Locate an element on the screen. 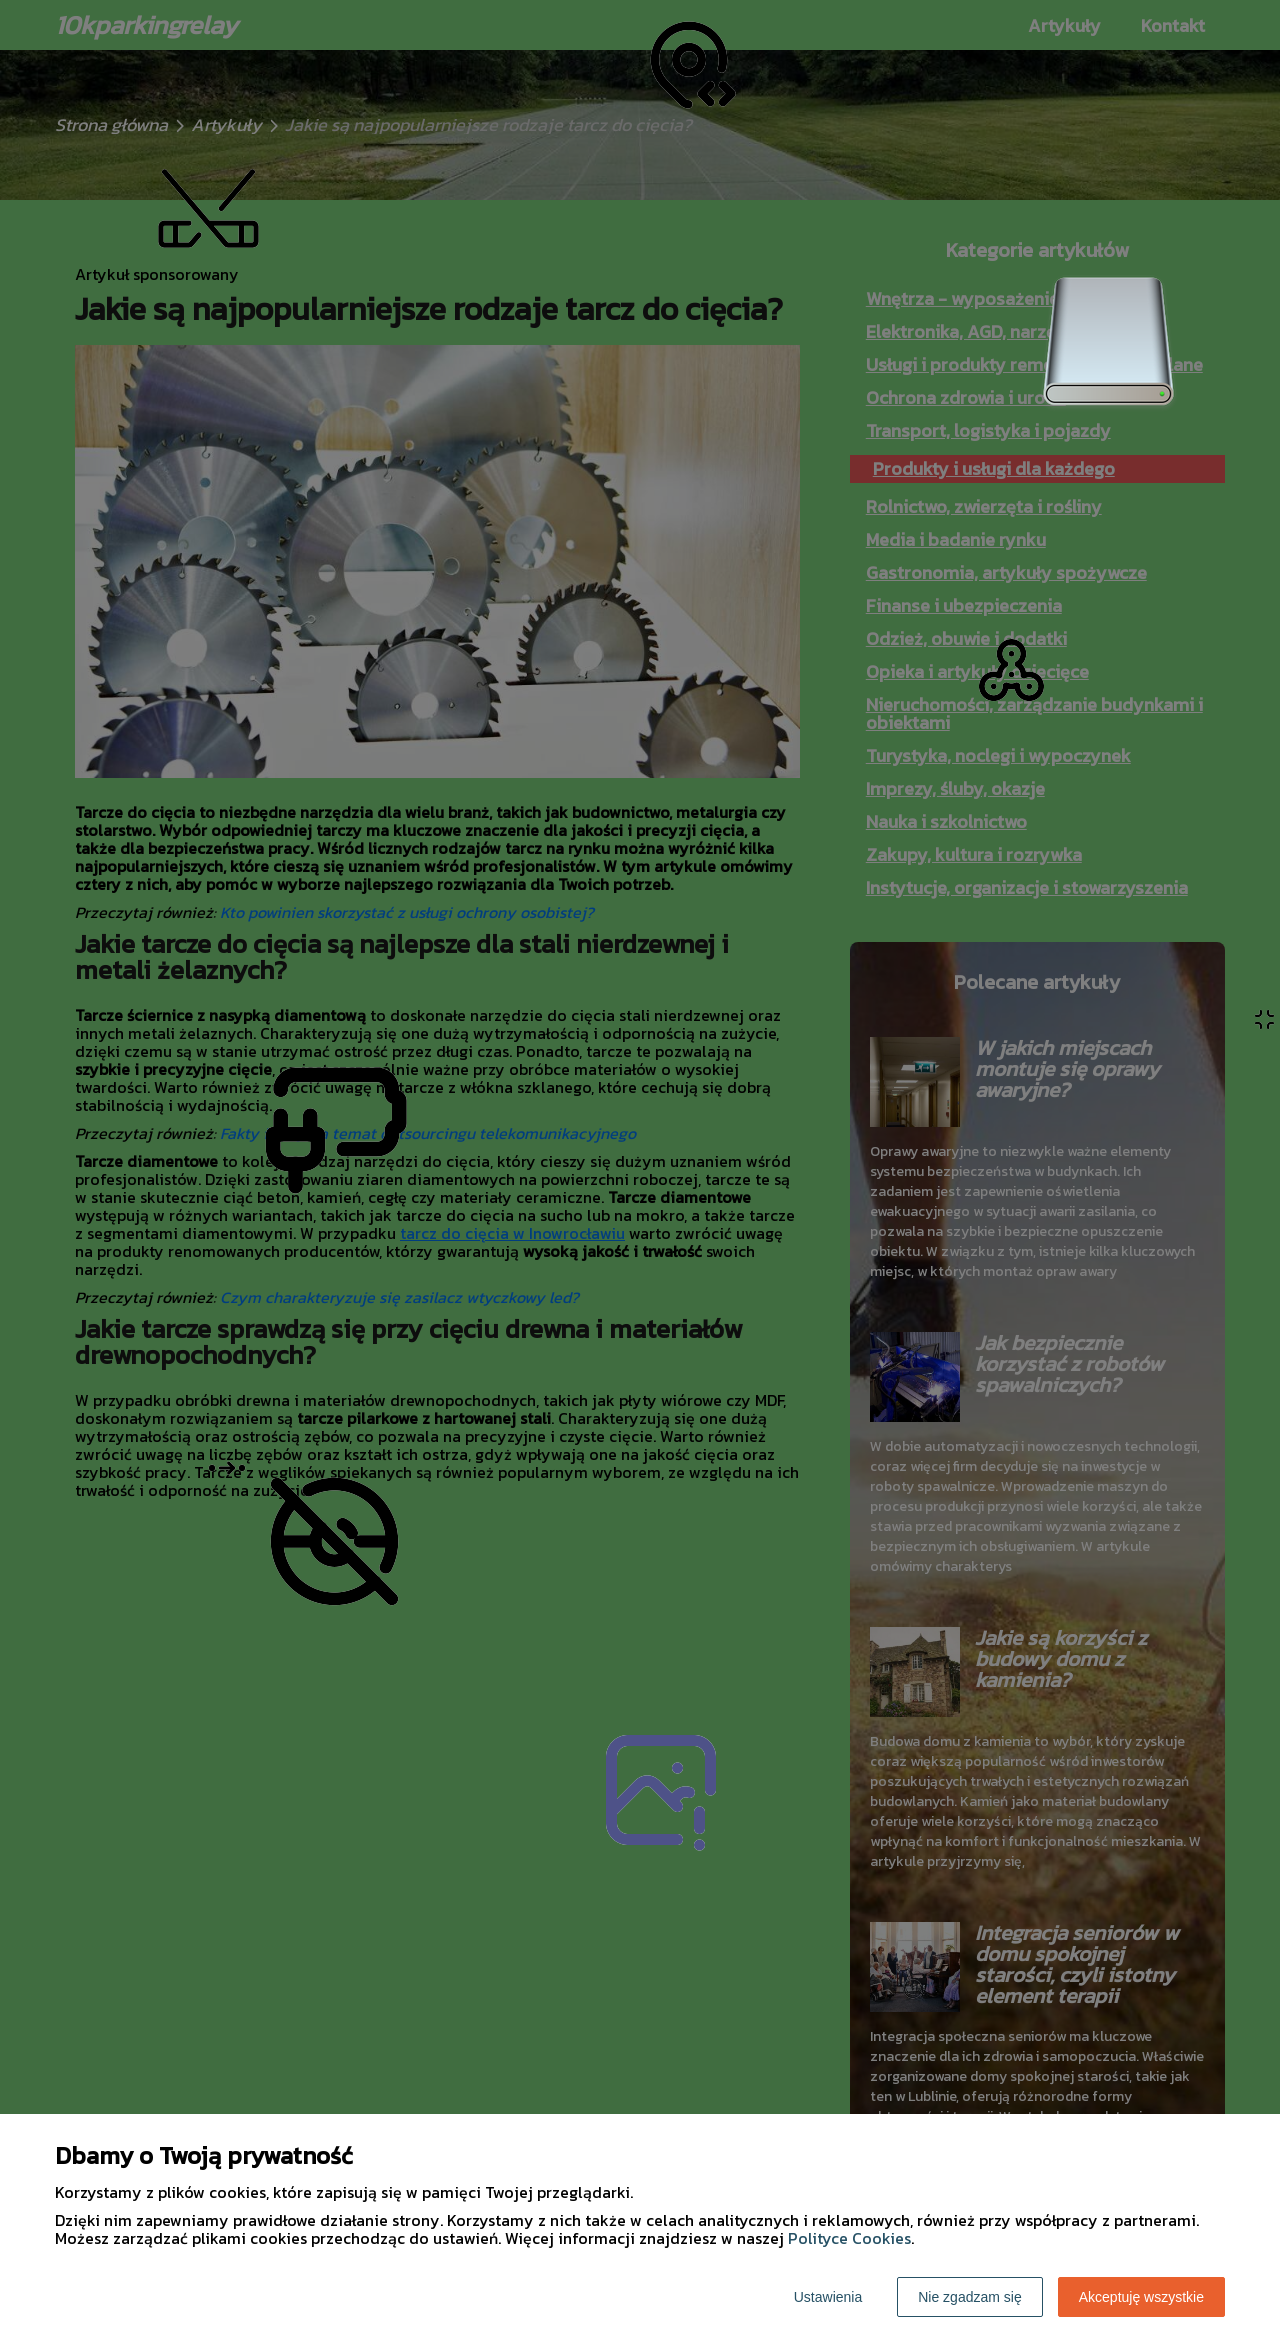 The width and height of the screenshot is (1280, 2347). access location-based code or coordinates is located at coordinates (689, 64).